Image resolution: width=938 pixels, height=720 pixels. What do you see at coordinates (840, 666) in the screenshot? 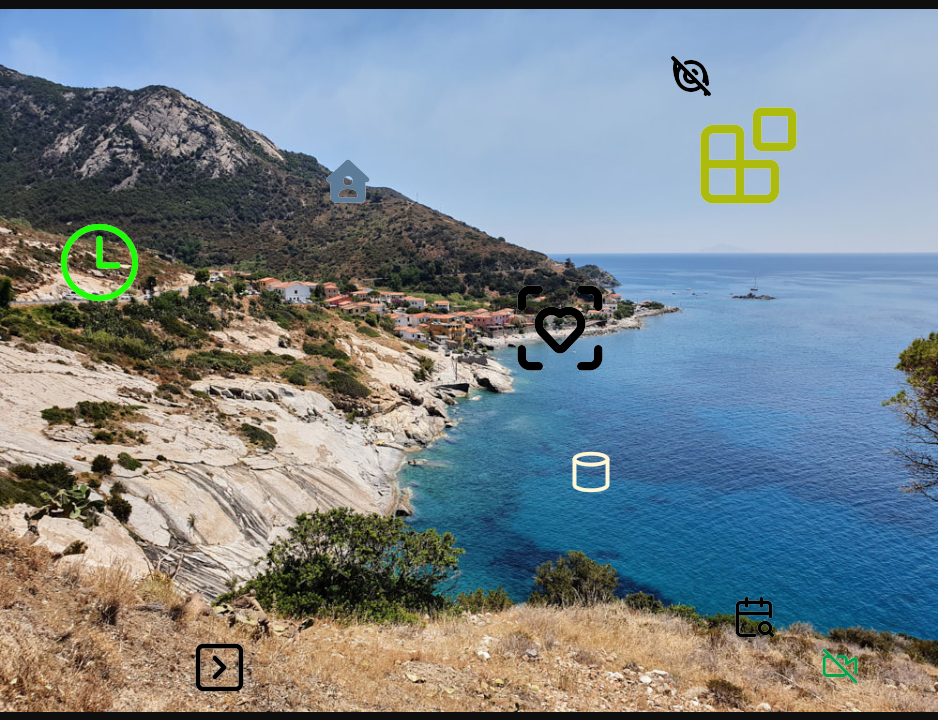
I see `turn off camera or disable video` at bounding box center [840, 666].